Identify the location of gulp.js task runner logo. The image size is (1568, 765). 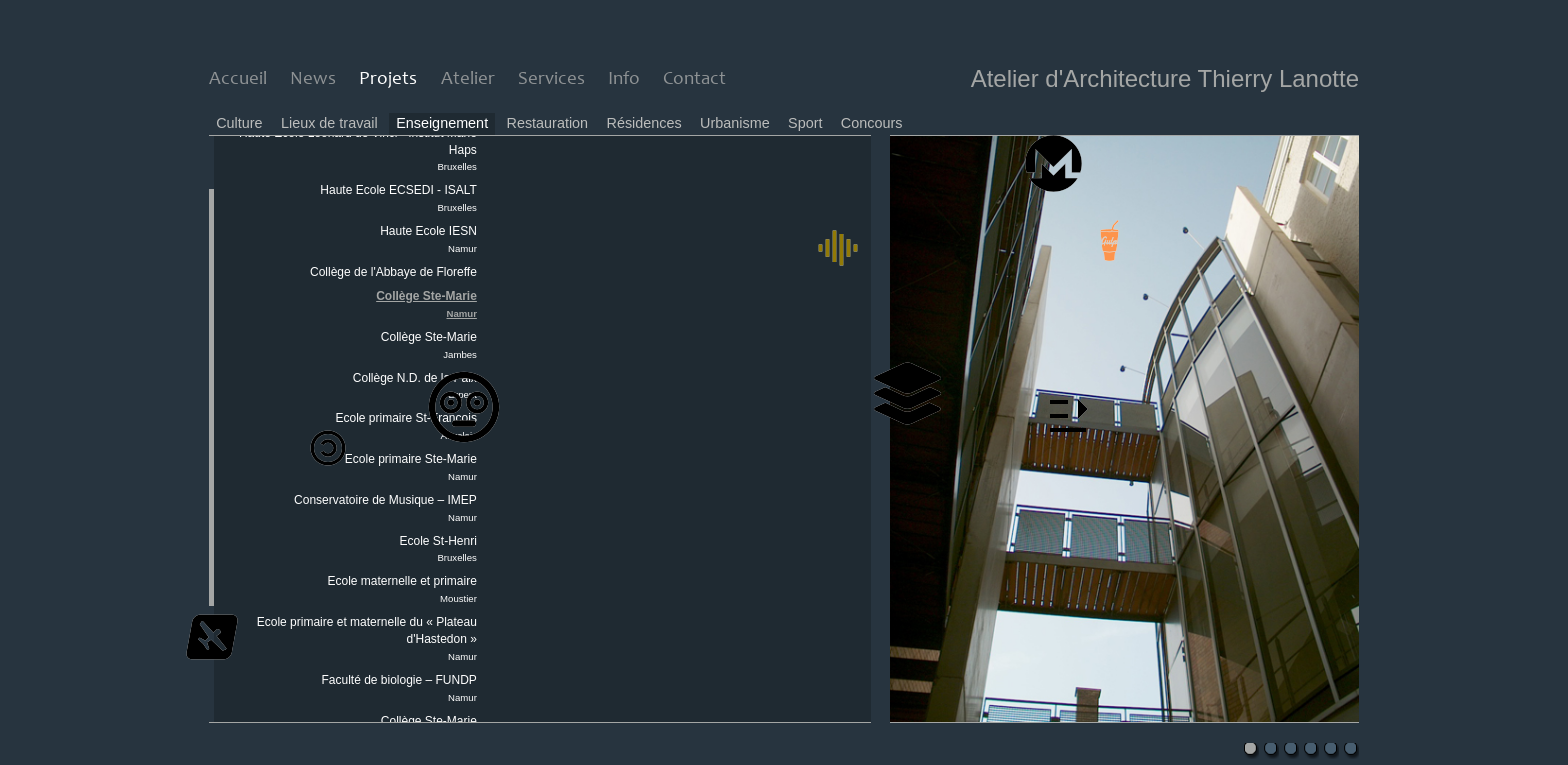
(1109, 240).